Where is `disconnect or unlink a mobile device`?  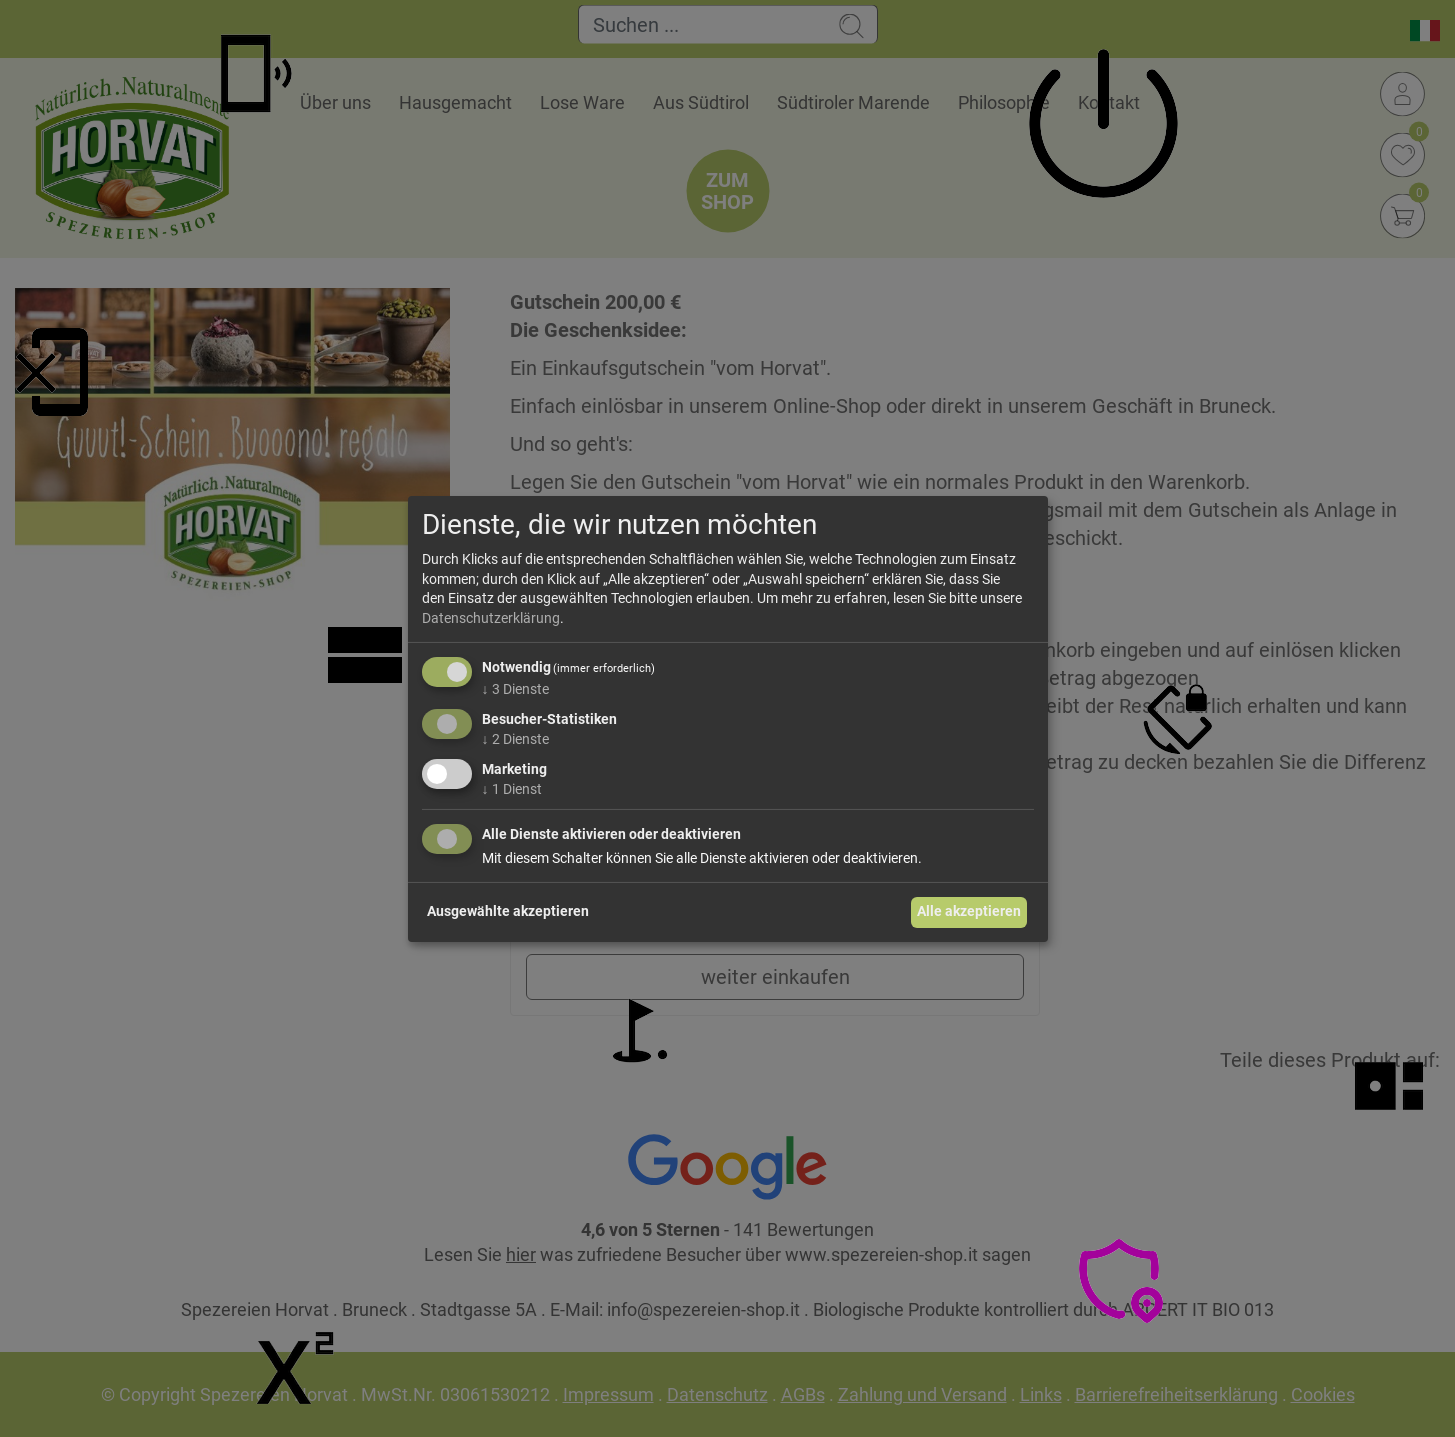
disconnect or unlink a mobile device is located at coordinates (52, 372).